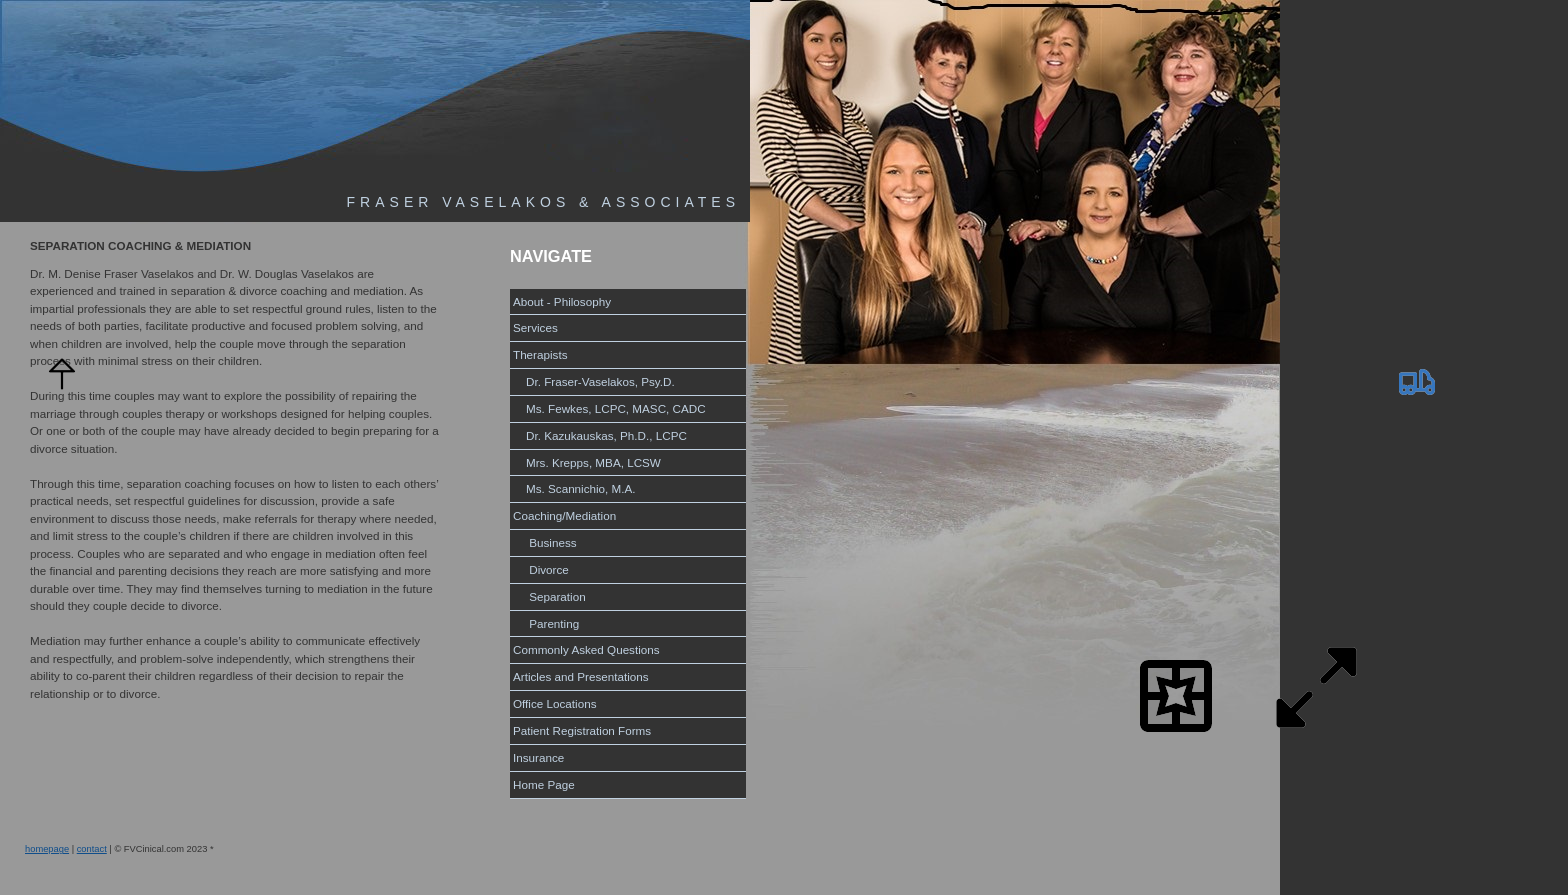 The image size is (1568, 895). I want to click on track shipping or delivery status, so click(1417, 382).